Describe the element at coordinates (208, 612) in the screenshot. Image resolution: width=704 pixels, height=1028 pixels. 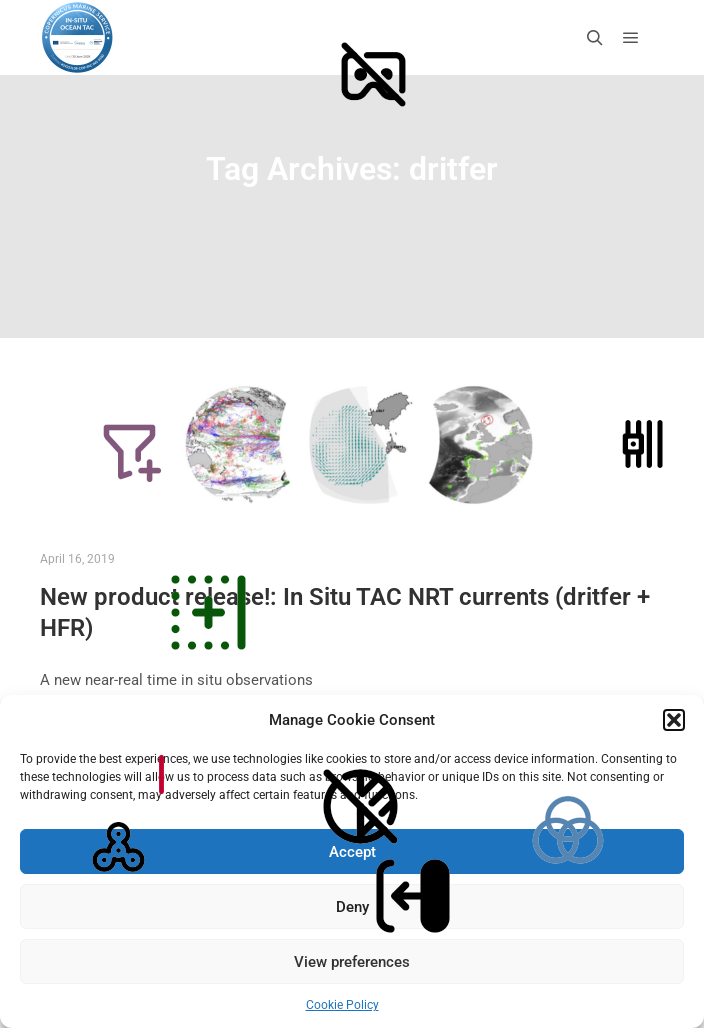
I see `add a right border to selected element` at that location.